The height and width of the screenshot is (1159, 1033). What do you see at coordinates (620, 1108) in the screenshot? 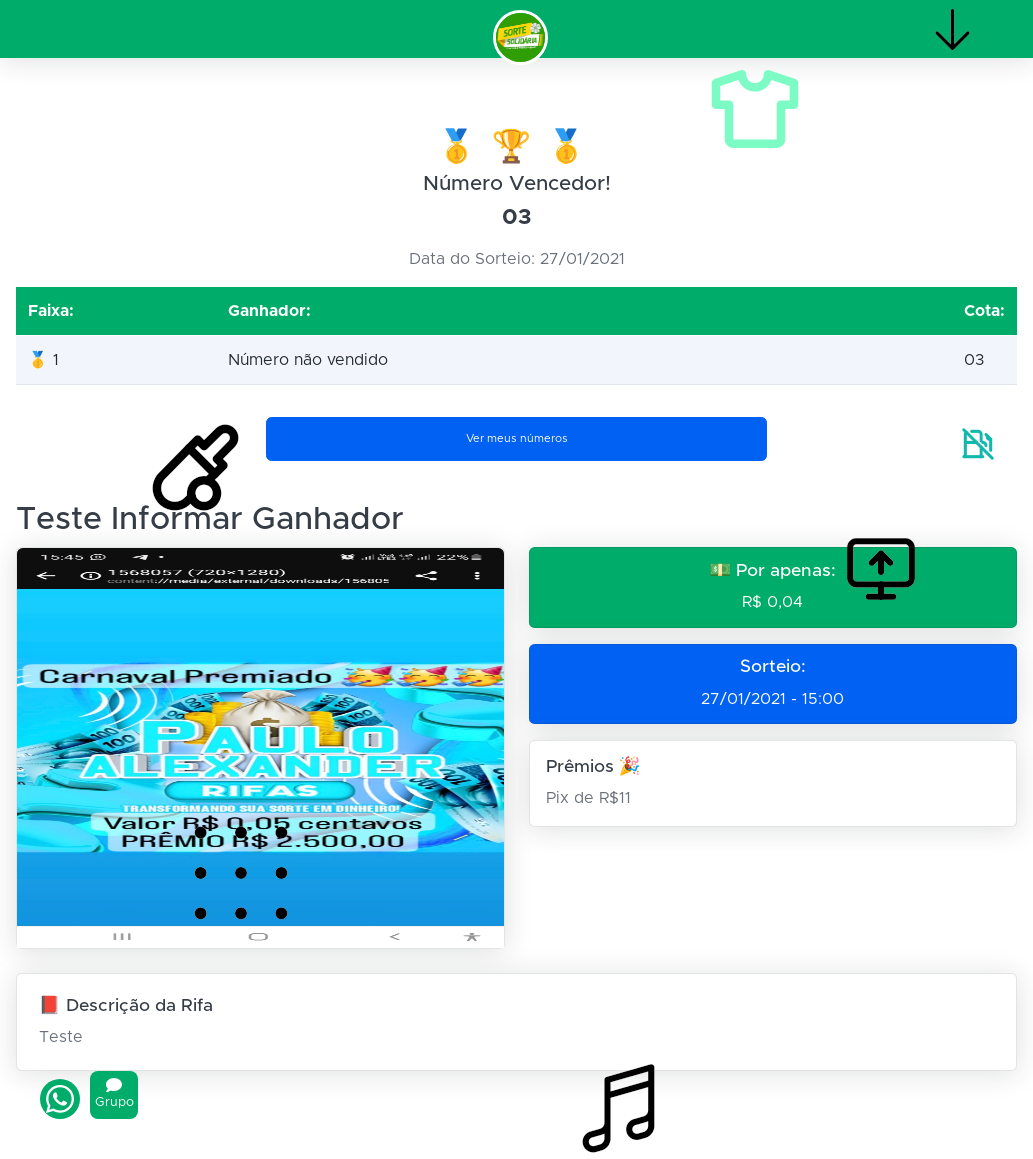
I see `access music or audio player` at bounding box center [620, 1108].